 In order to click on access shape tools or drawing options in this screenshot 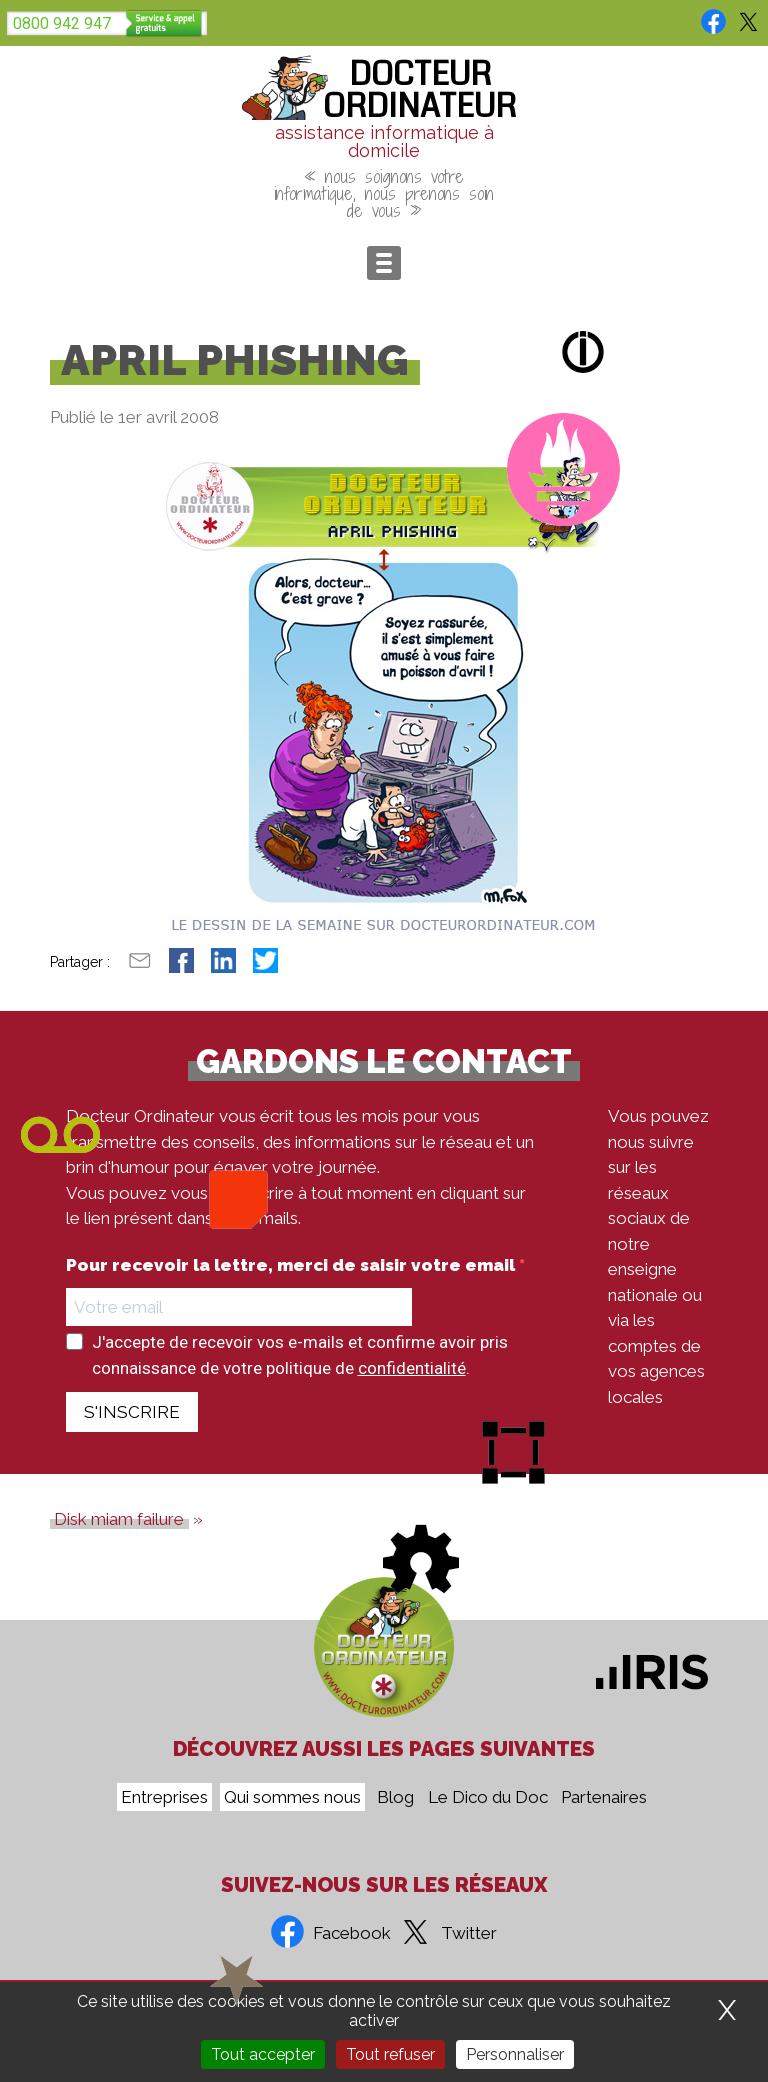, I will do `click(513, 1452)`.